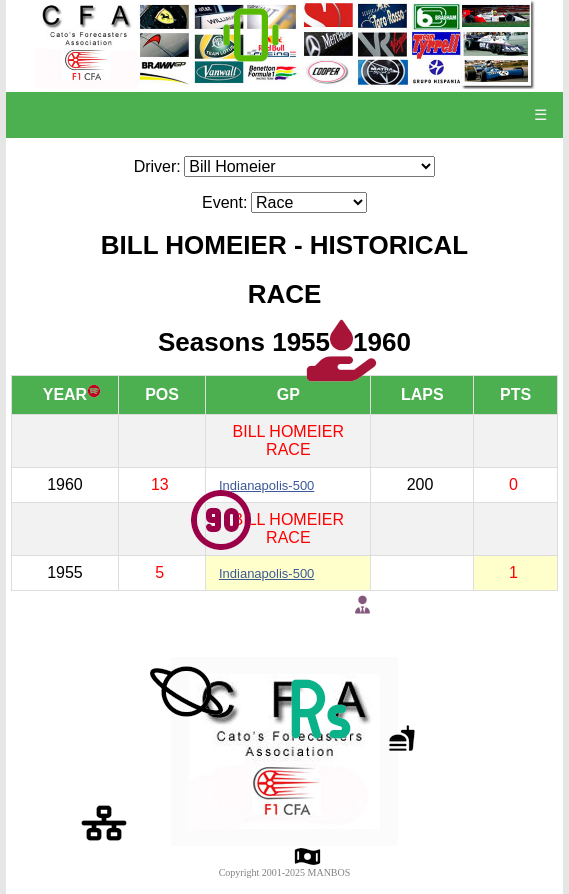 The width and height of the screenshot is (569, 894). What do you see at coordinates (362, 604) in the screenshot?
I see `view professional or business profile` at bounding box center [362, 604].